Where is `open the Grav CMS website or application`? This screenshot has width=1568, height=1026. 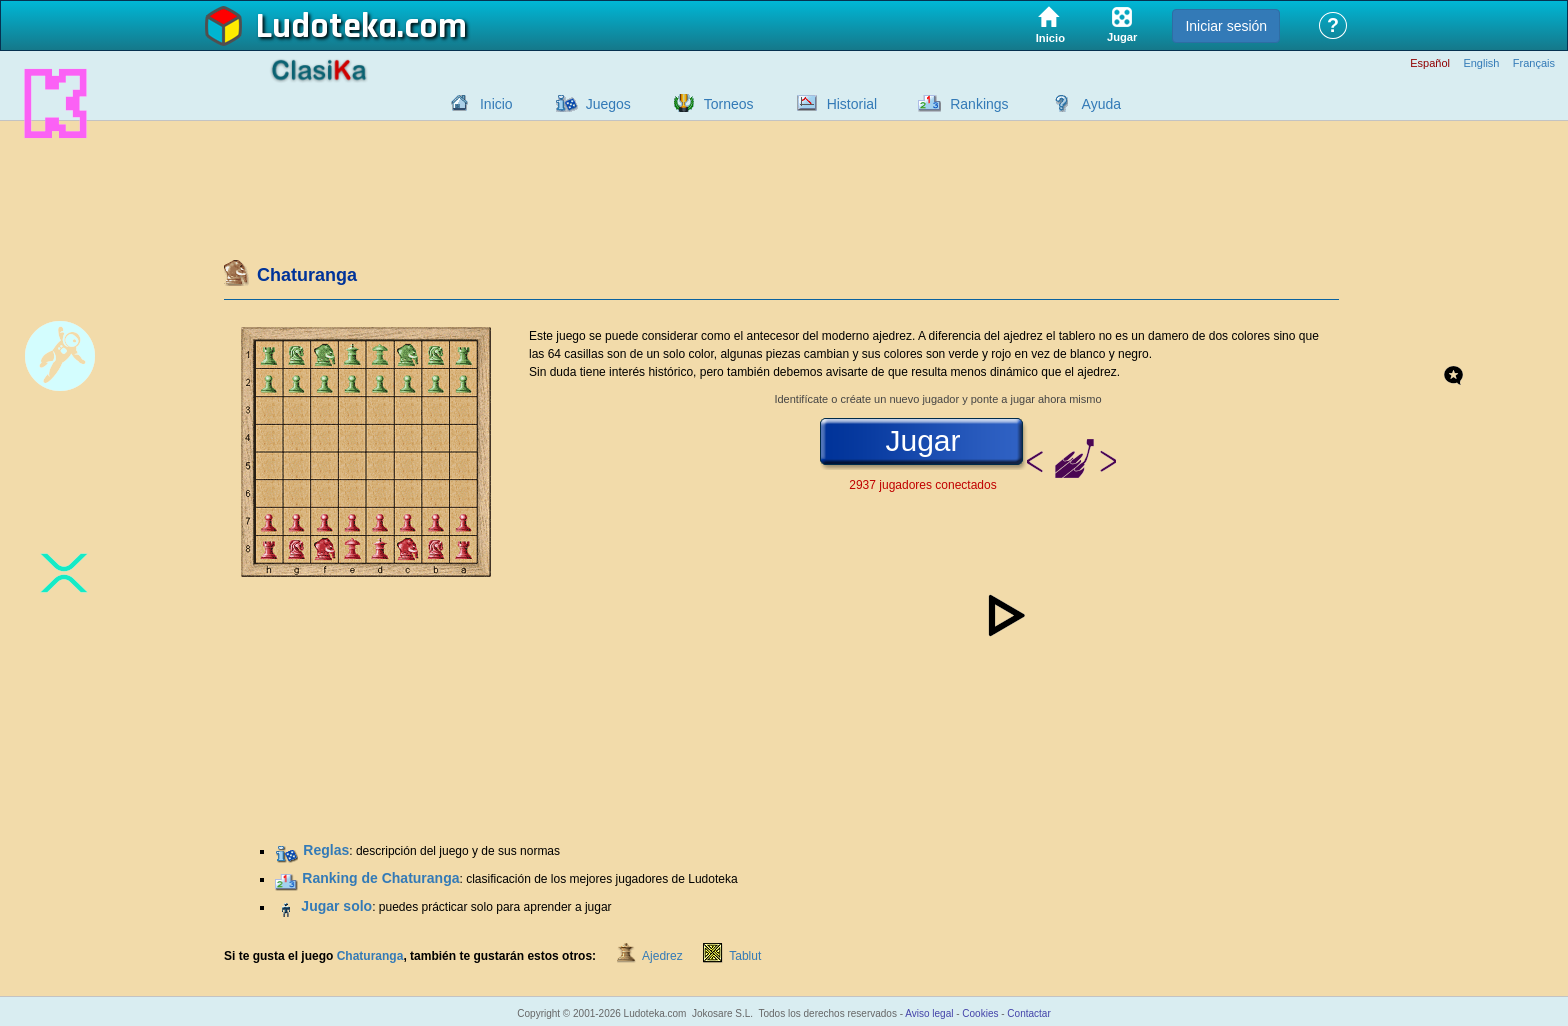 open the Grav CMS website or application is located at coordinates (60, 356).